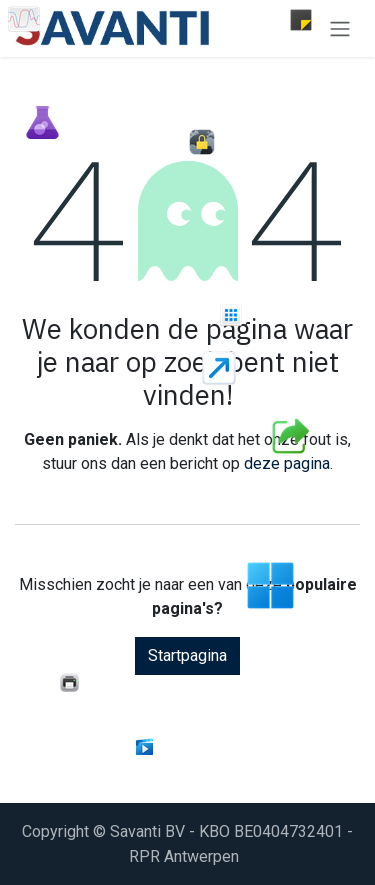 The width and height of the screenshot is (375, 885). Describe the element at coordinates (301, 20) in the screenshot. I see `open sticky notes app` at that location.